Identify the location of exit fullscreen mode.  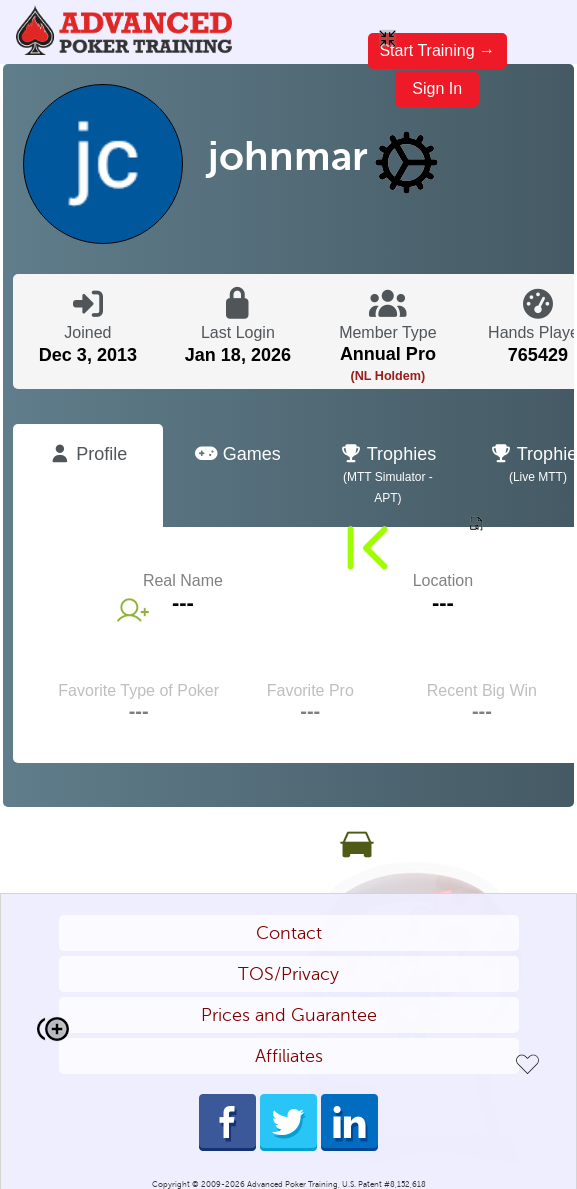
(387, 38).